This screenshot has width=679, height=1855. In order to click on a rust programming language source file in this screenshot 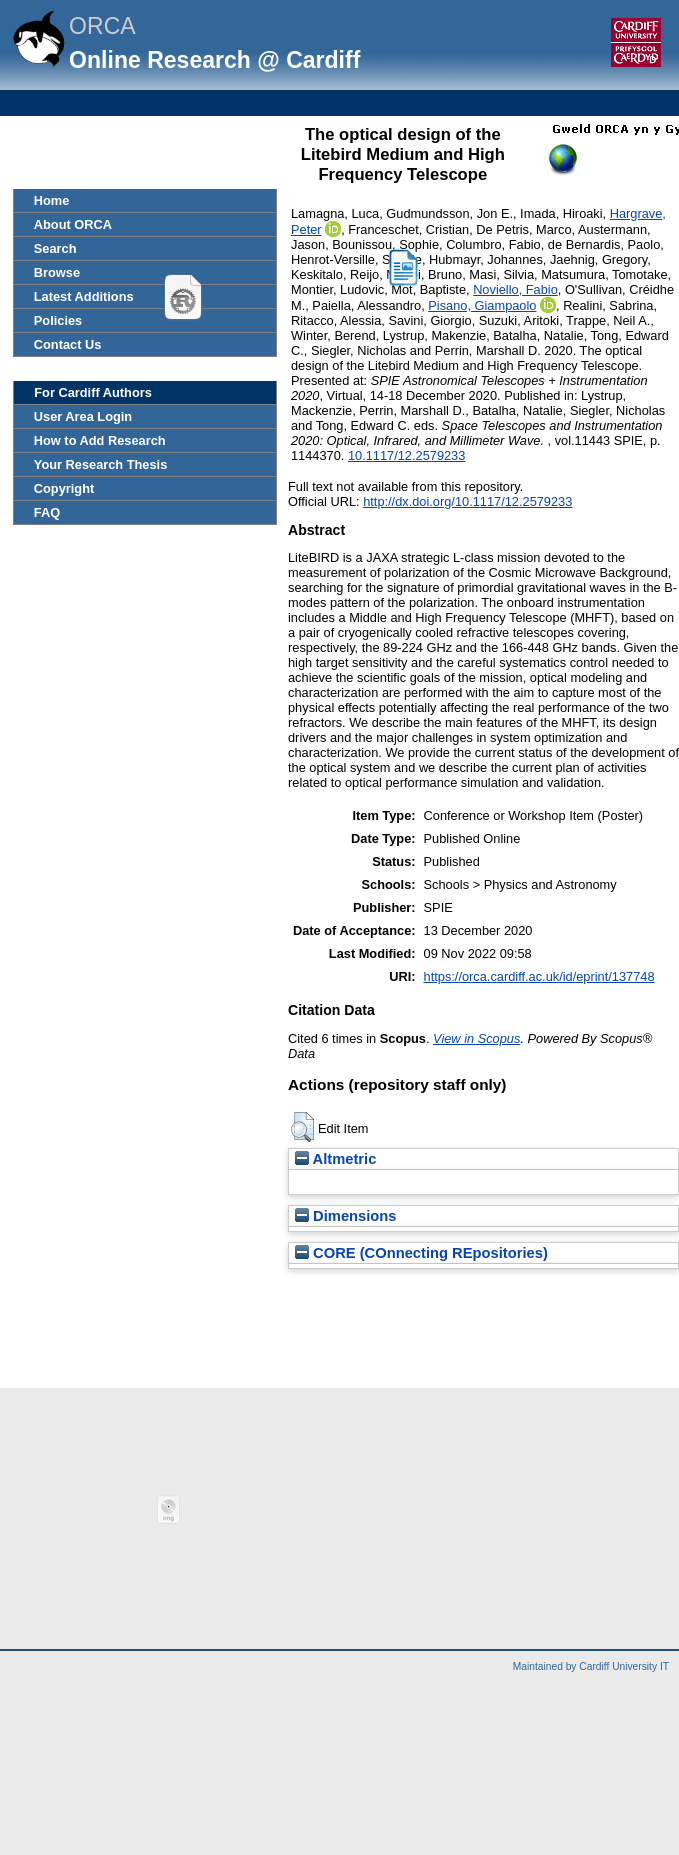, I will do `click(183, 297)`.